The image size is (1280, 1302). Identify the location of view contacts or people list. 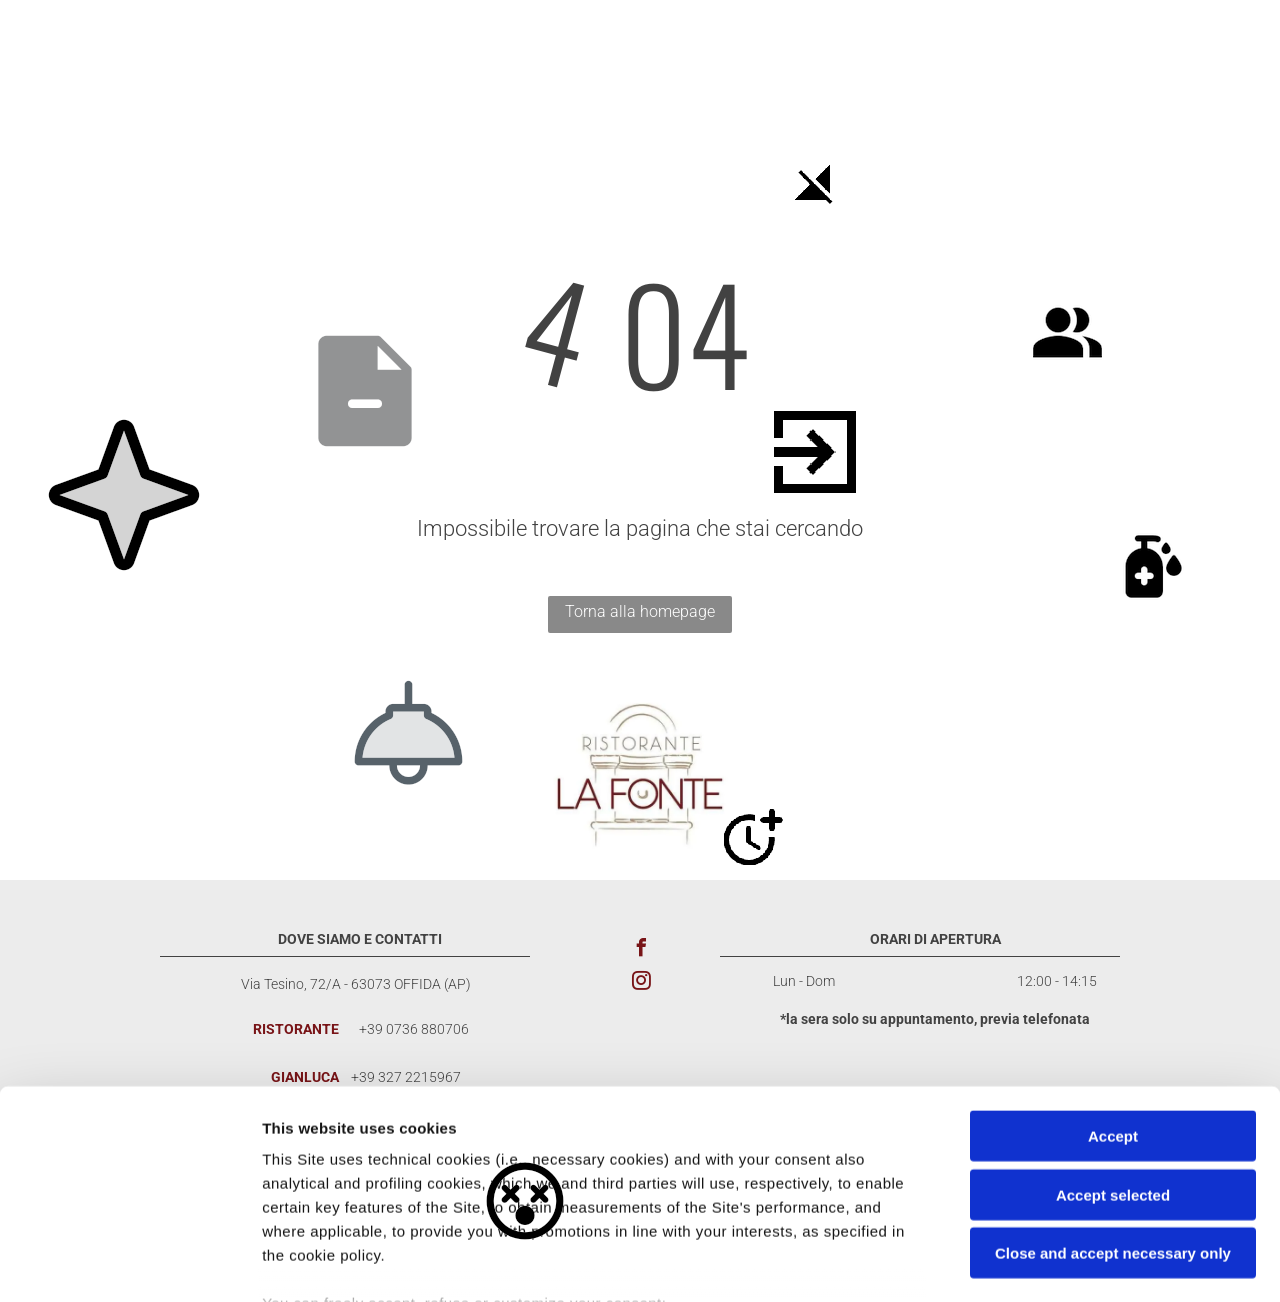
(1067, 332).